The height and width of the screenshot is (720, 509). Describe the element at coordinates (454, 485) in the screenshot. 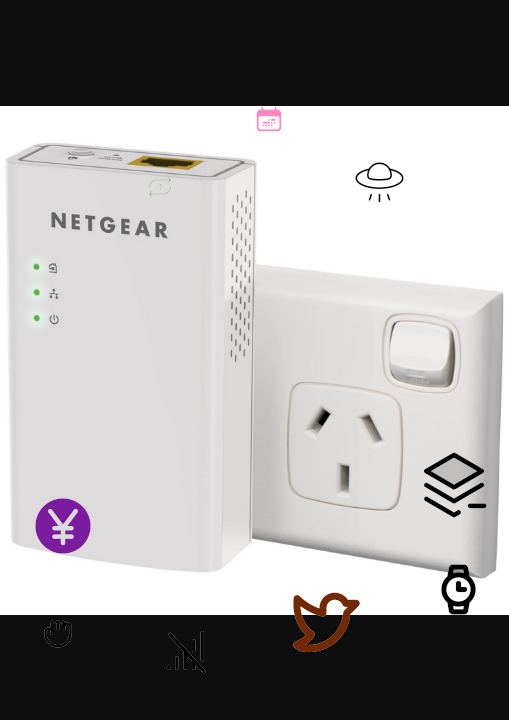

I see `remove a layer from the stack` at that location.